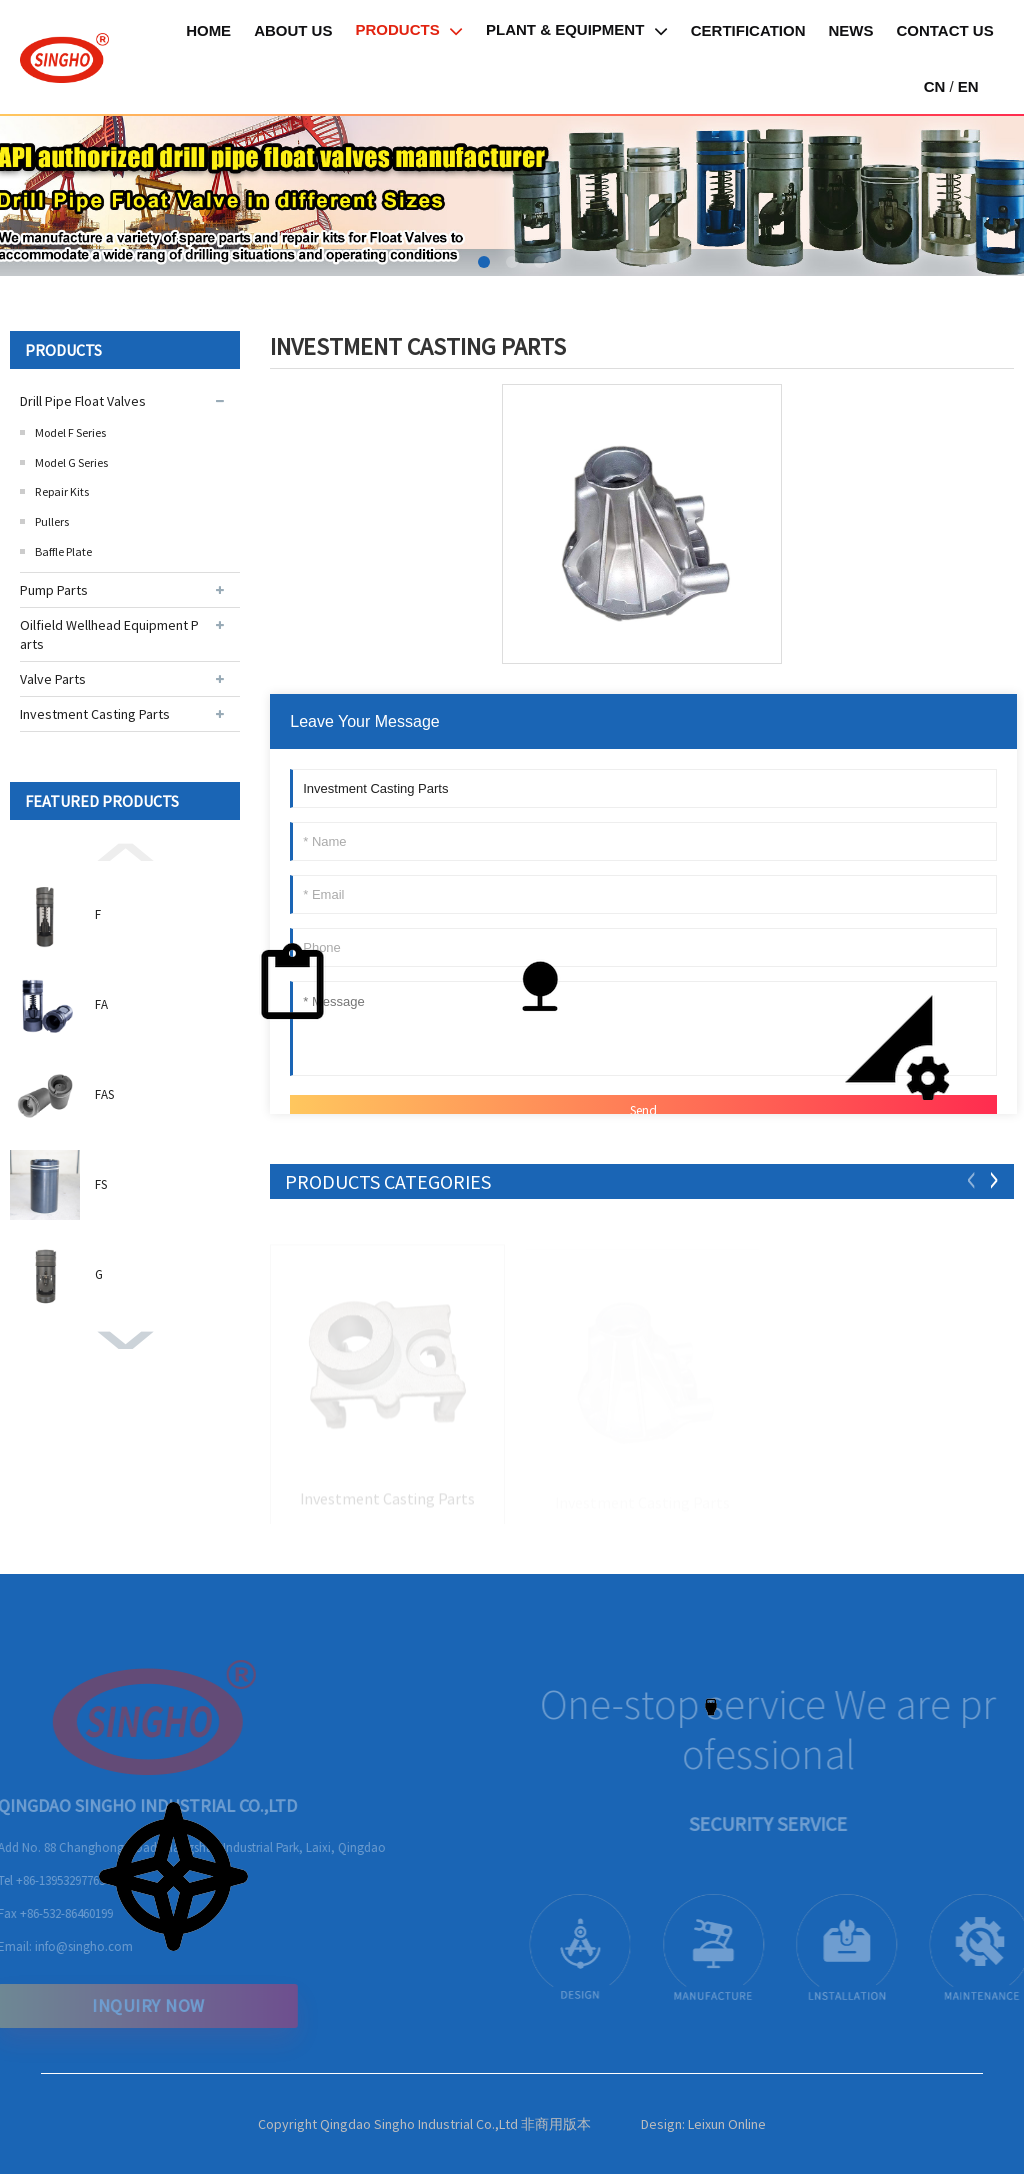 The width and height of the screenshot is (1024, 2174). Describe the element at coordinates (897, 1047) in the screenshot. I see `access mobile data settings` at that location.